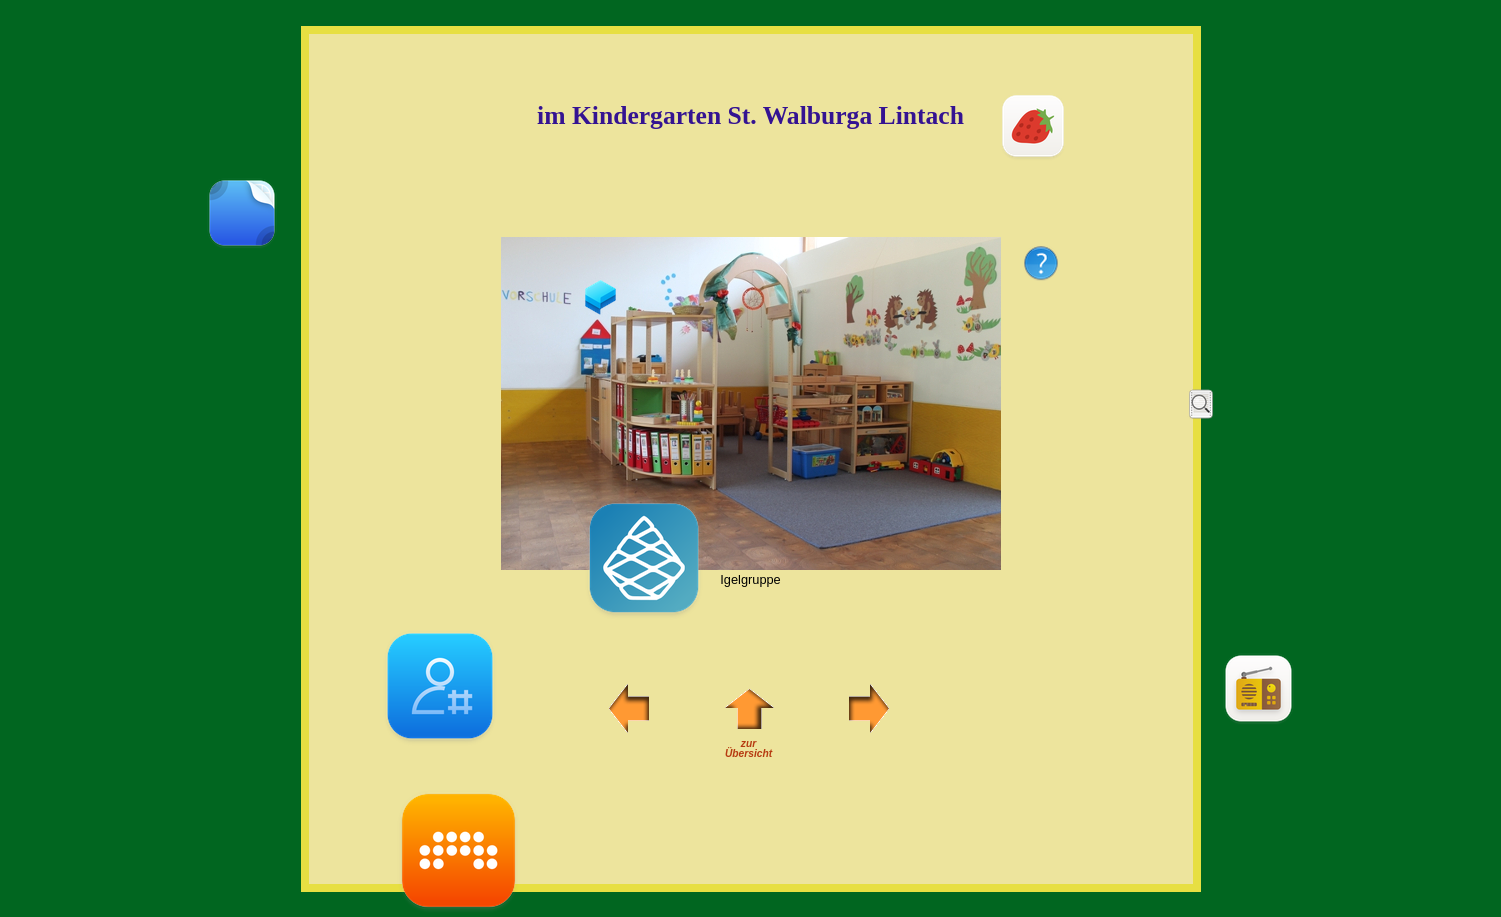 The image size is (1501, 917). I want to click on open Pinegrow web editor application, so click(644, 558).